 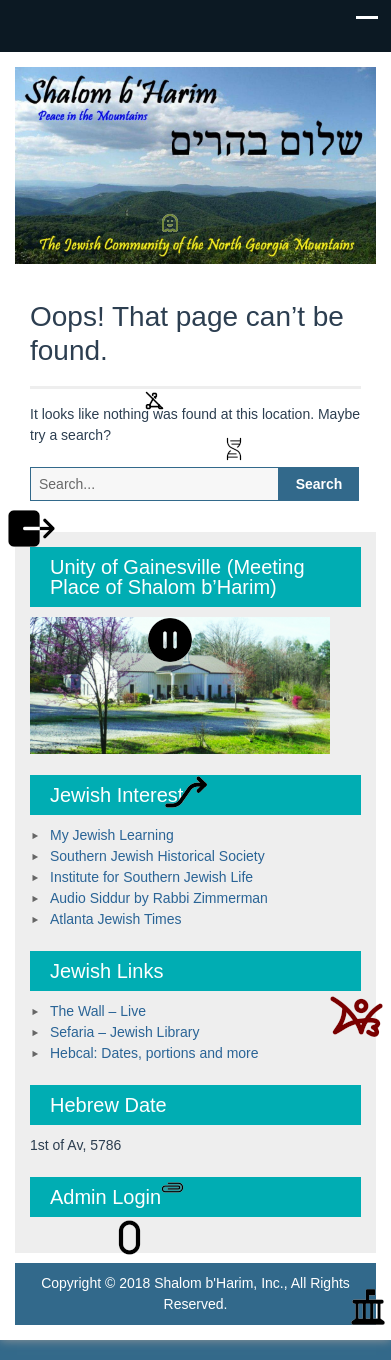 I want to click on pause media playback, so click(x=170, y=640).